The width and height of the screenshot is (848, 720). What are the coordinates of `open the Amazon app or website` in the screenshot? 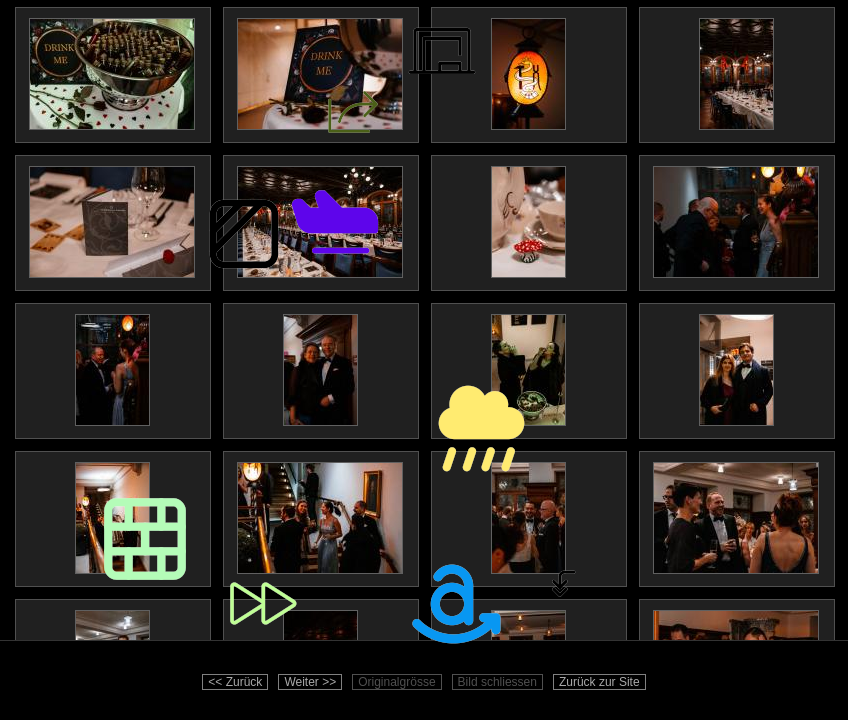 It's located at (453, 602).